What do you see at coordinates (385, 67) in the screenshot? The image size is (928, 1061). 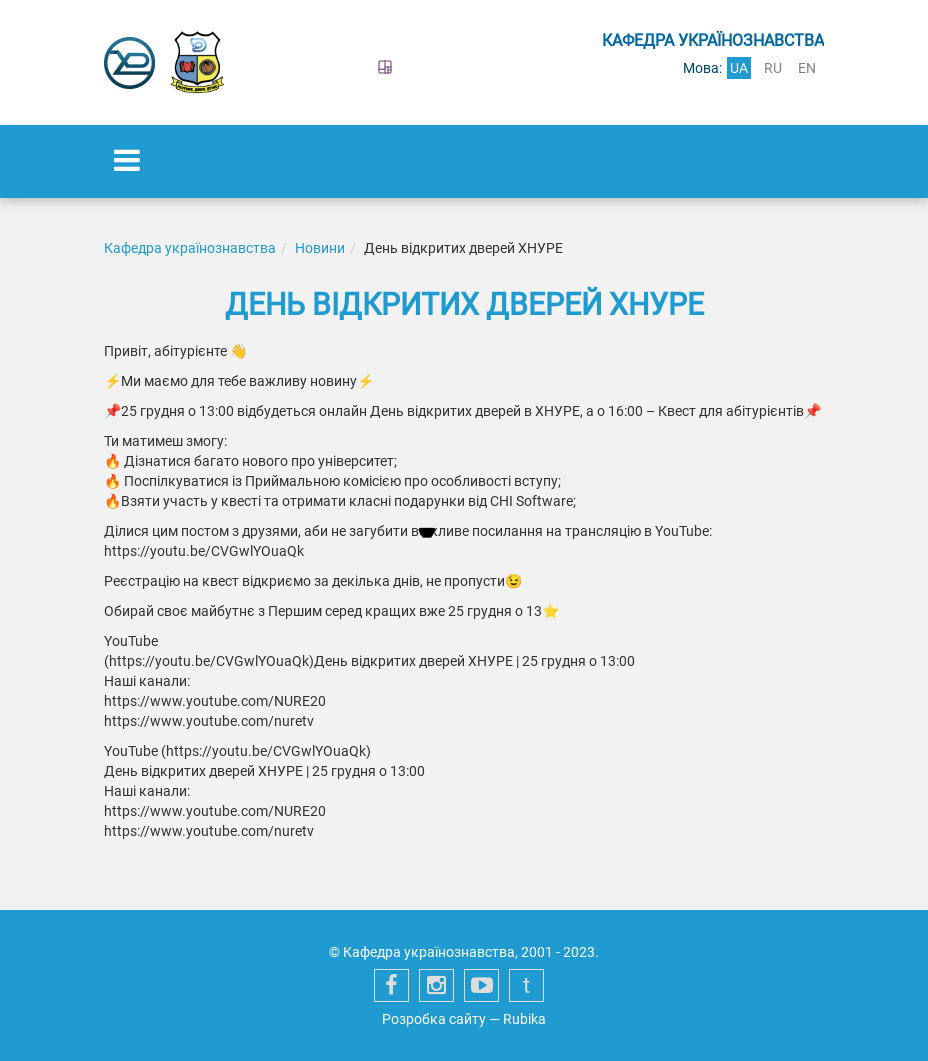 I see `view treemap visualization` at bounding box center [385, 67].